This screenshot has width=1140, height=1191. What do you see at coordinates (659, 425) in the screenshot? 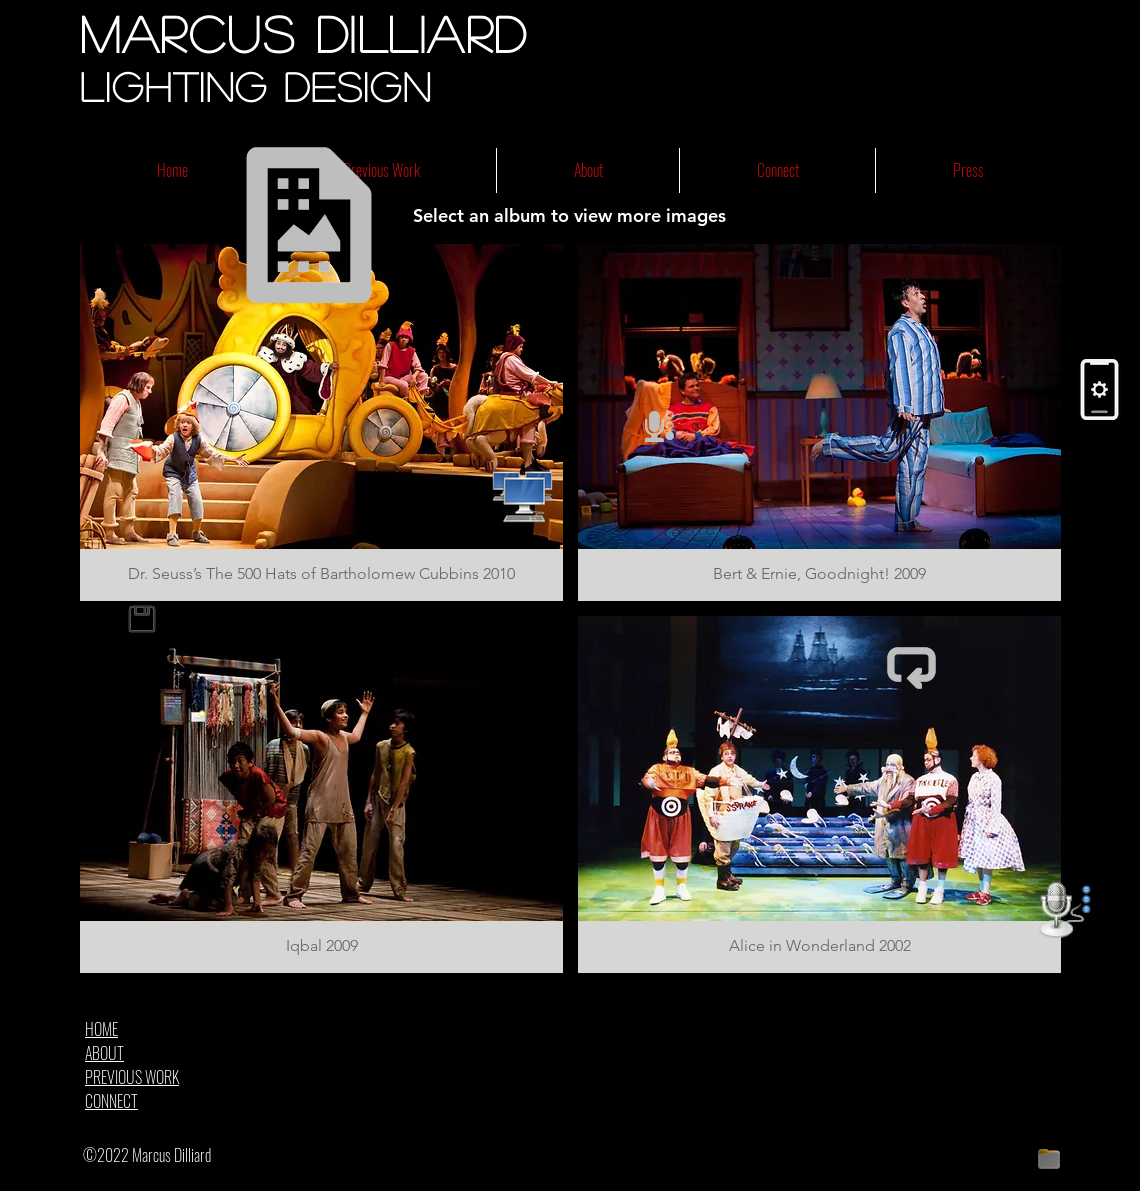
I see `indicates microphone input level is set to low` at bounding box center [659, 425].